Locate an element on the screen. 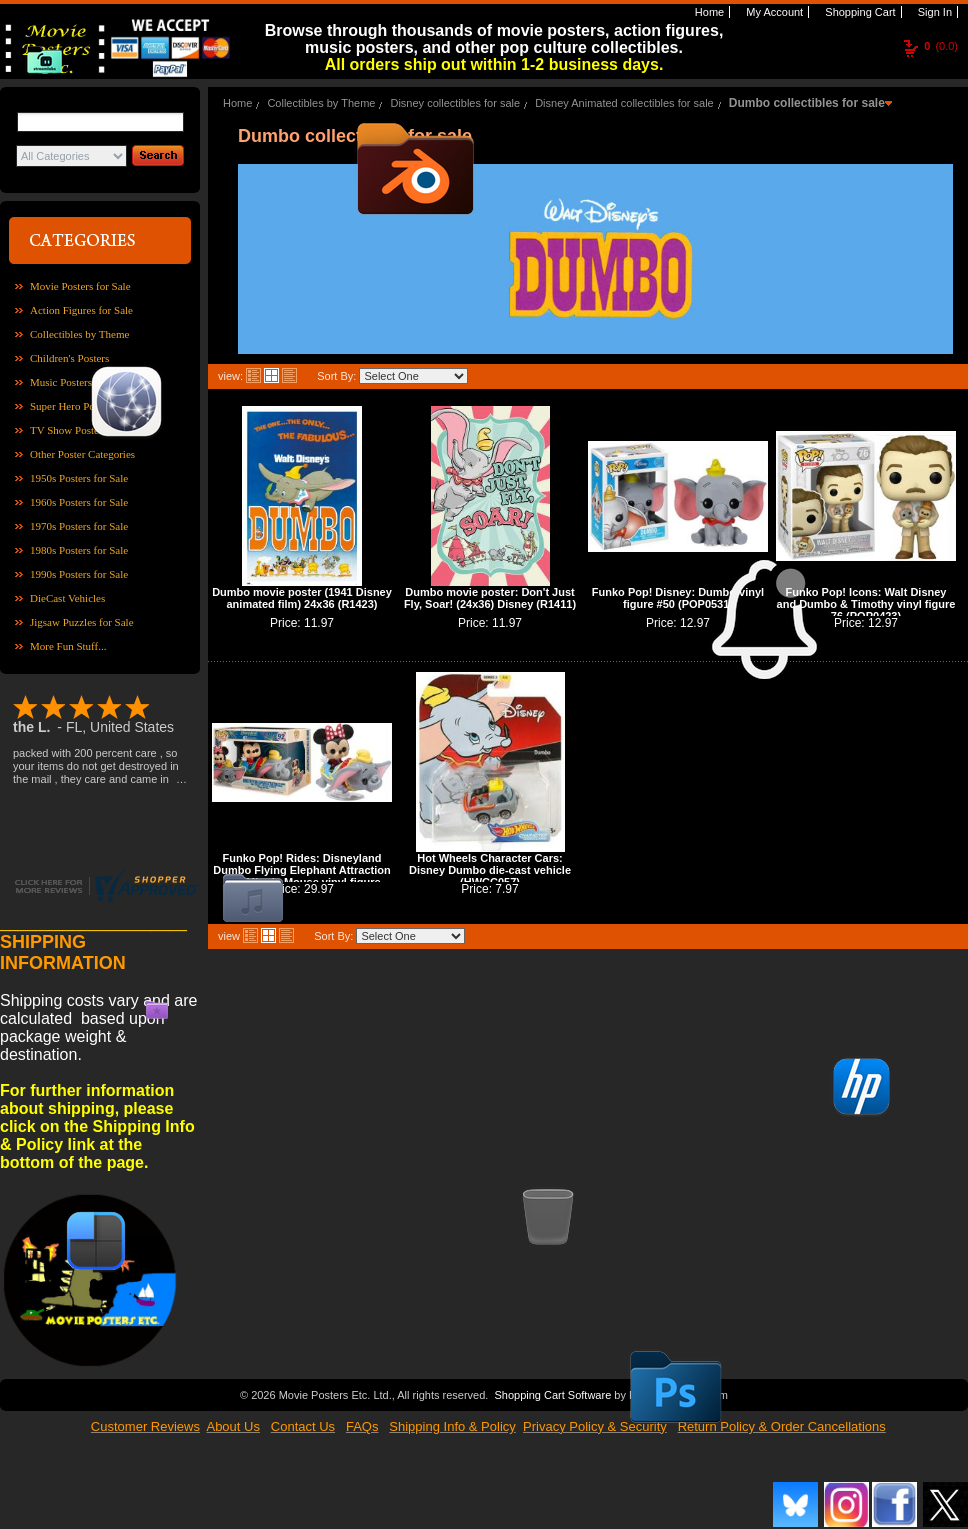 This screenshot has width=968, height=1529. open folder containing Blender project files is located at coordinates (415, 172).